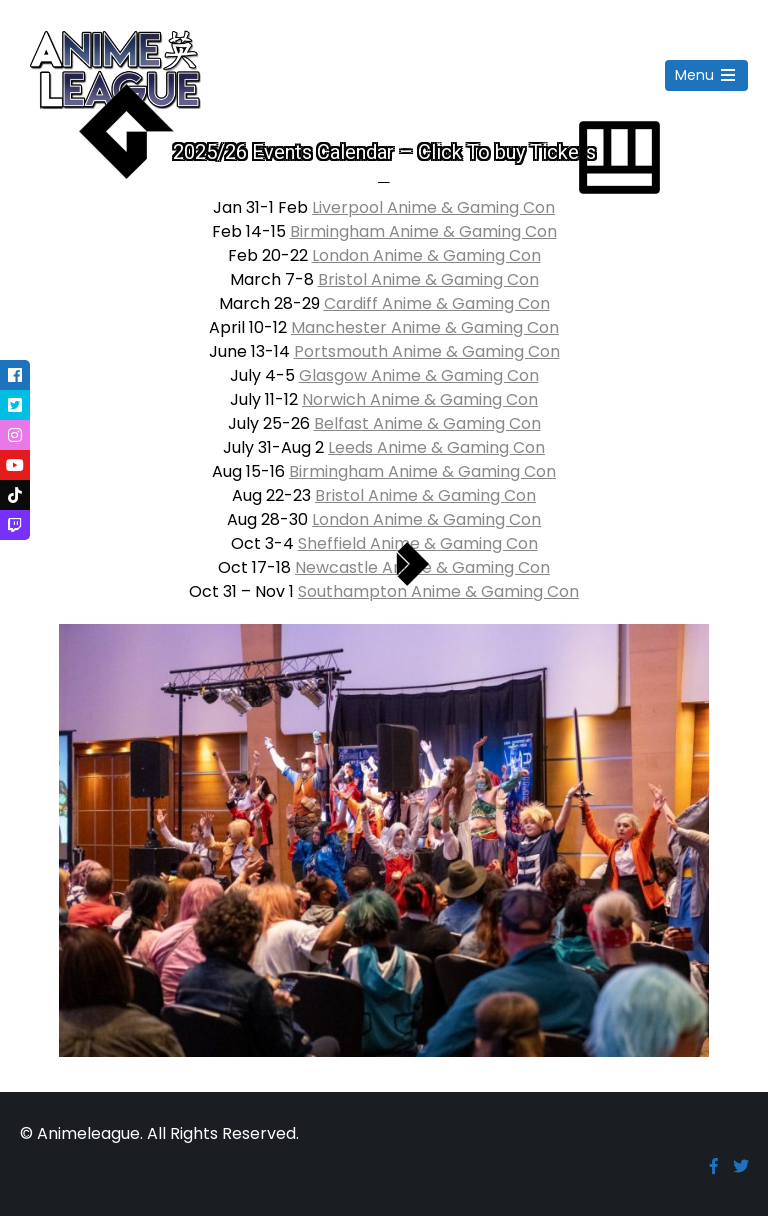 The image size is (768, 1216). Describe the element at coordinates (413, 564) in the screenshot. I see `open collabora online document editor` at that location.